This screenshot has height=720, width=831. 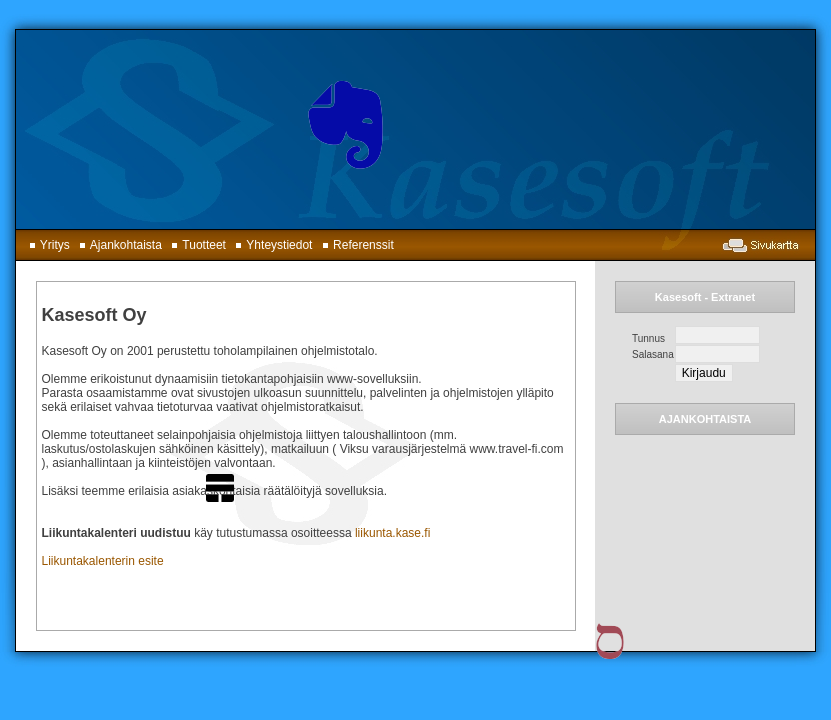 I want to click on open the Sefaria app, so click(x=610, y=641).